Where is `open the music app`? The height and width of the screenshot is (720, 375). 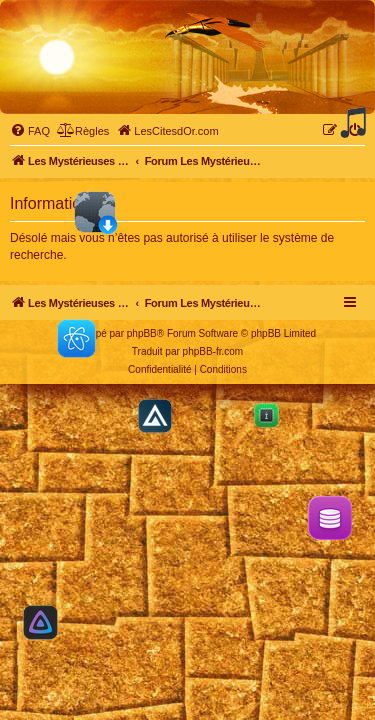 open the music app is located at coordinates (353, 123).